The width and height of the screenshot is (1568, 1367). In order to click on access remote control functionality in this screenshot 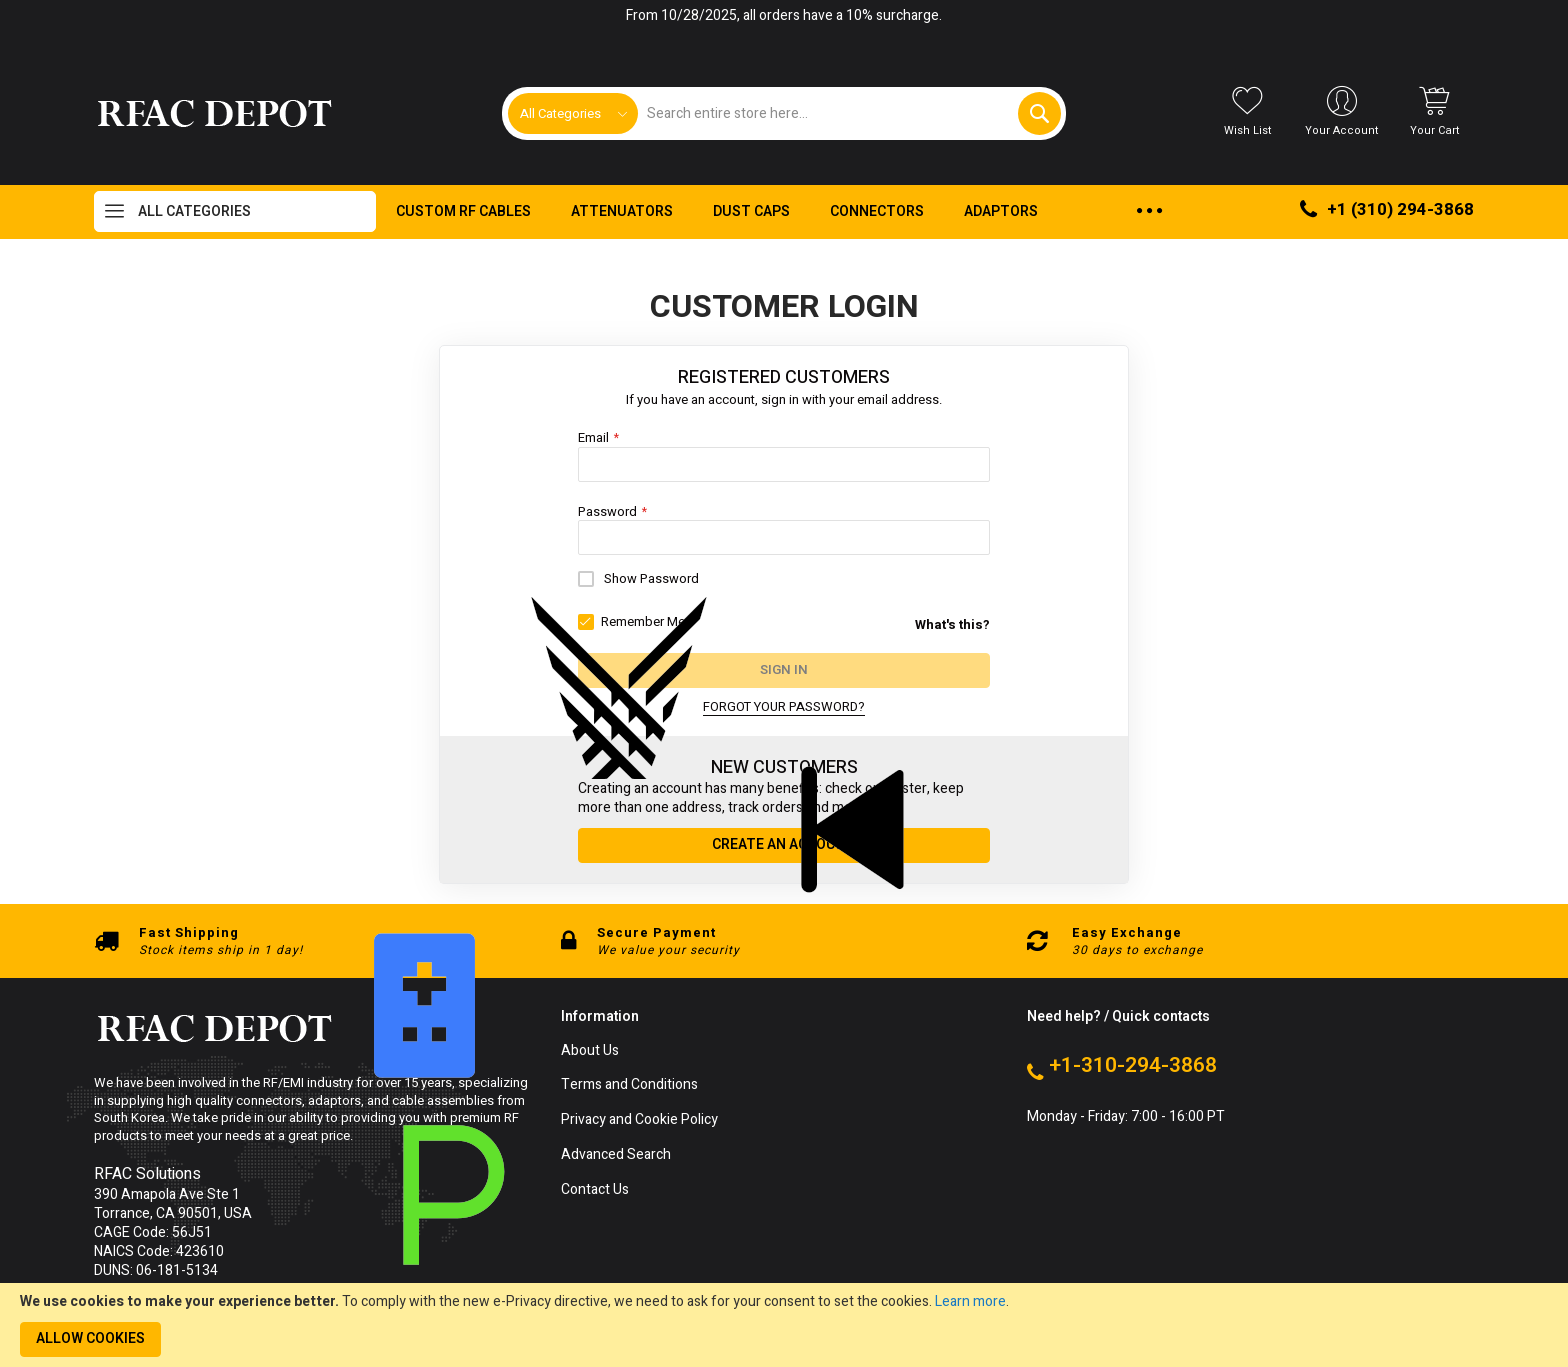, I will do `click(424, 1005)`.